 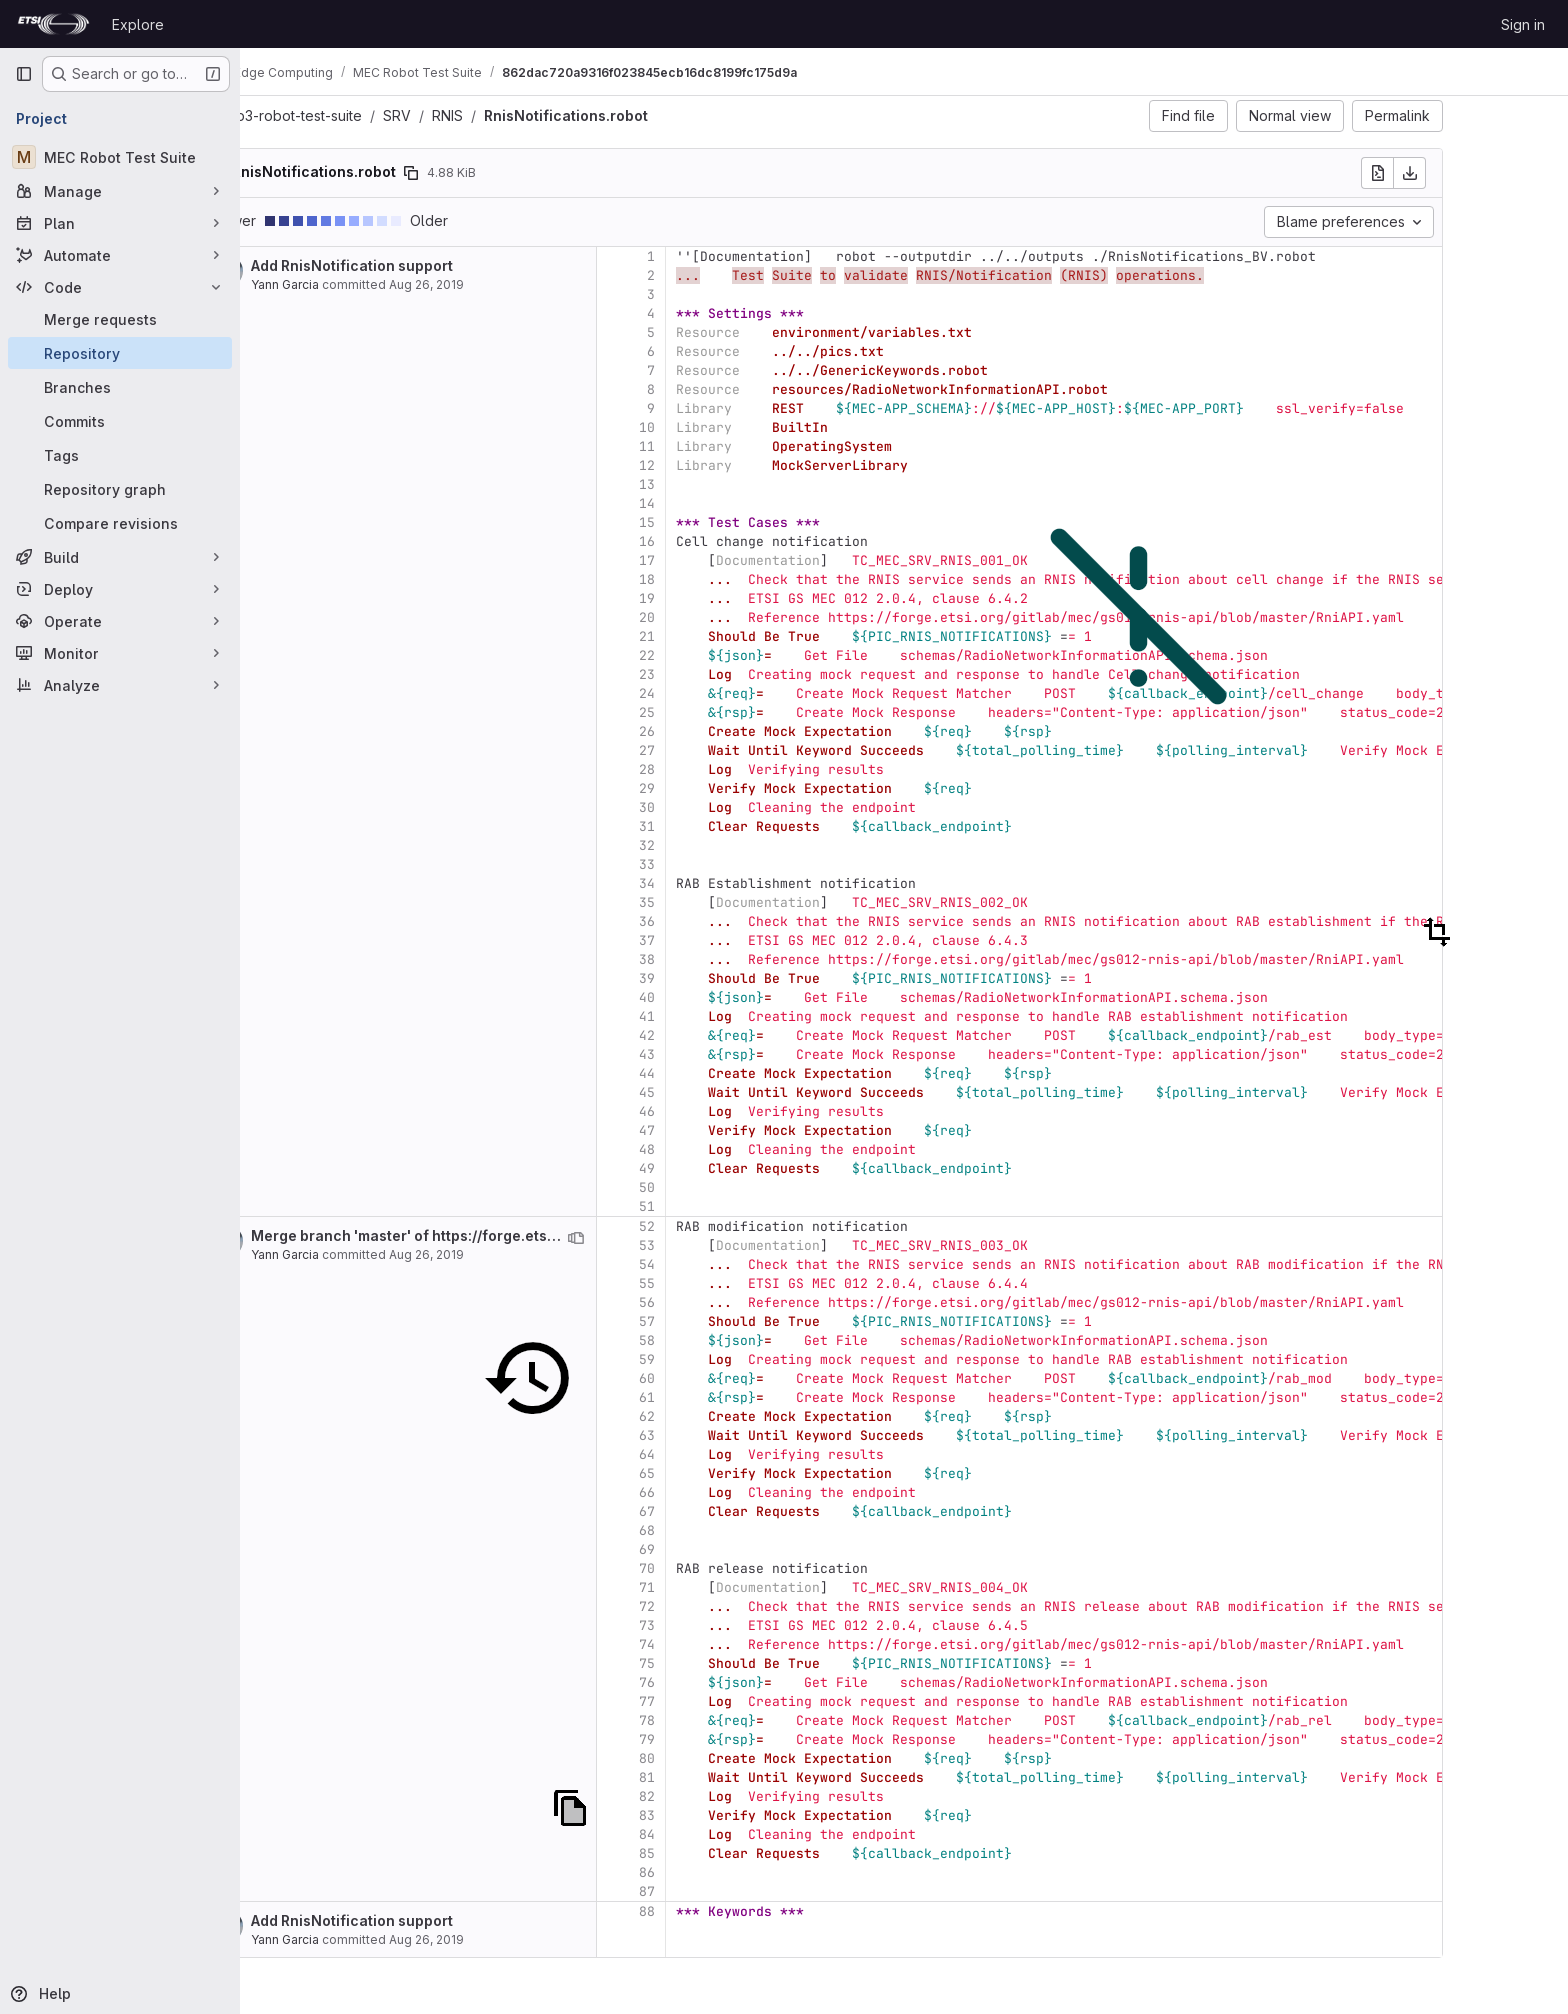 What do you see at coordinates (529, 1378) in the screenshot?
I see `view browsing or activity history` at bounding box center [529, 1378].